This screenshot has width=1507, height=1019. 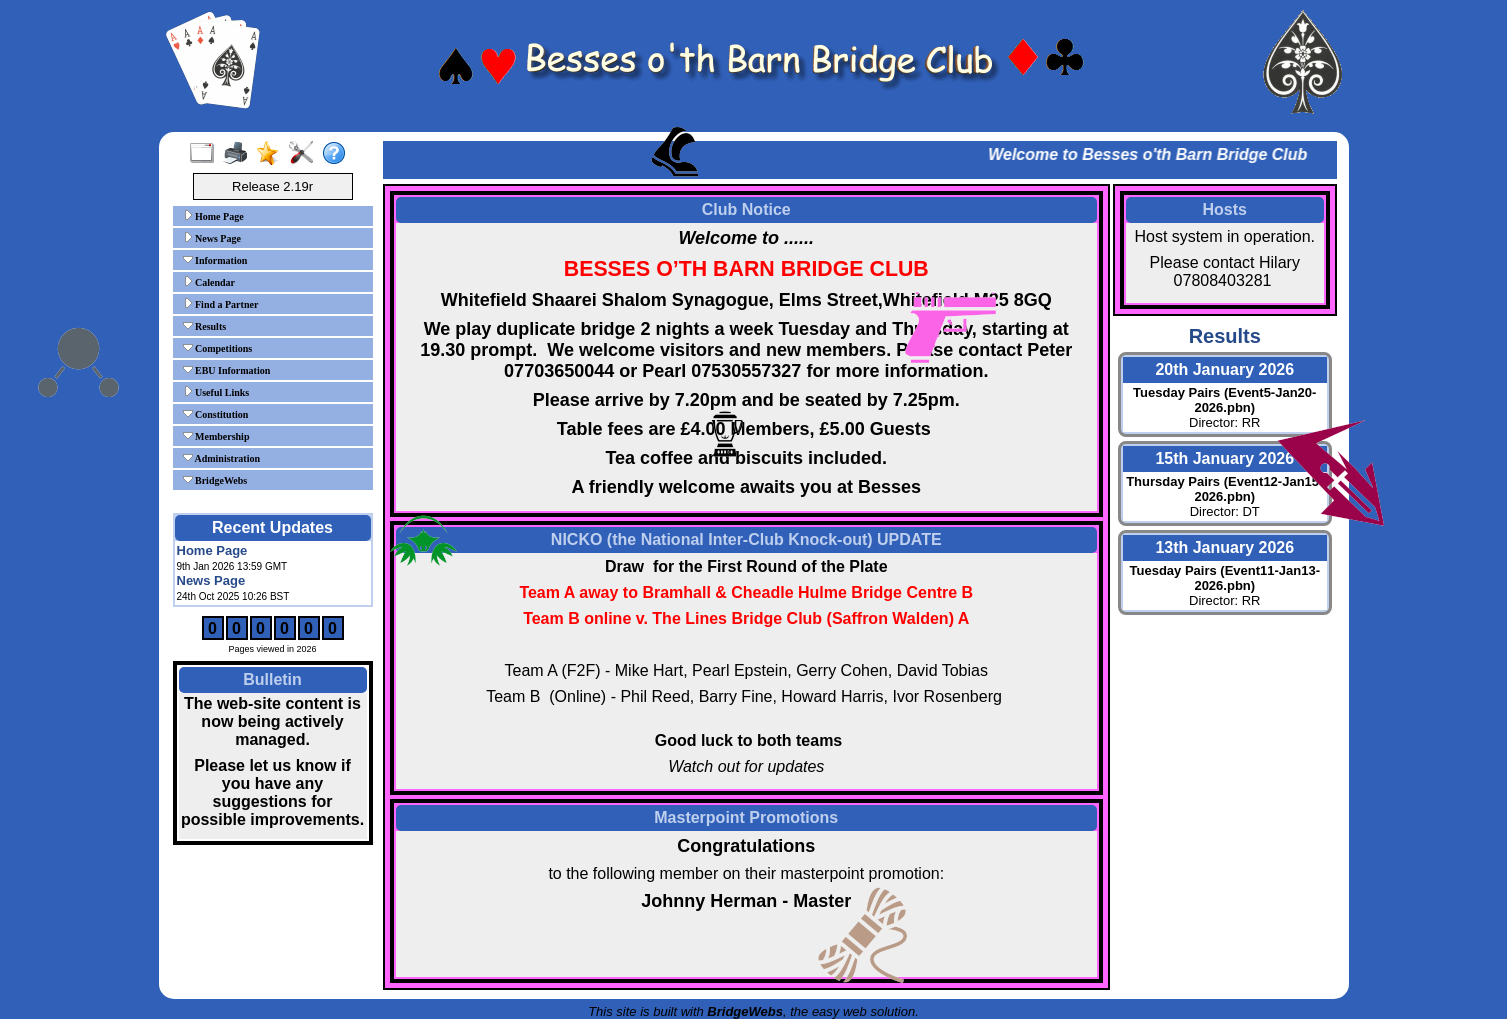 What do you see at coordinates (950, 327) in the screenshot?
I see `access weapons inventory in game` at bounding box center [950, 327].